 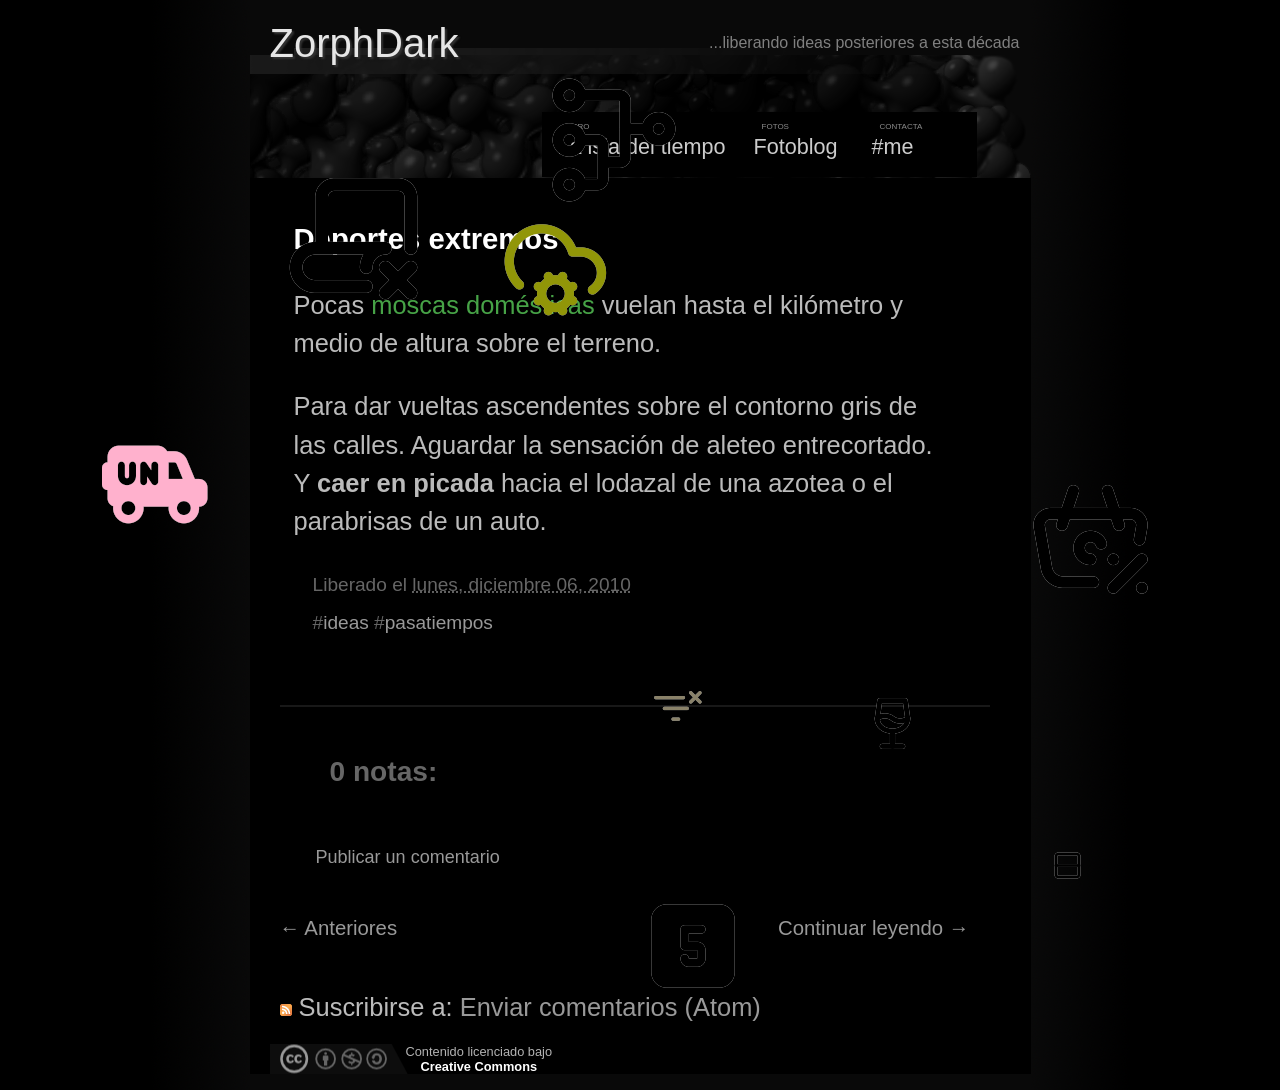 What do you see at coordinates (555, 270) in the screenshot?
I see `access cloud service settings` at bounding box center [555, 270].